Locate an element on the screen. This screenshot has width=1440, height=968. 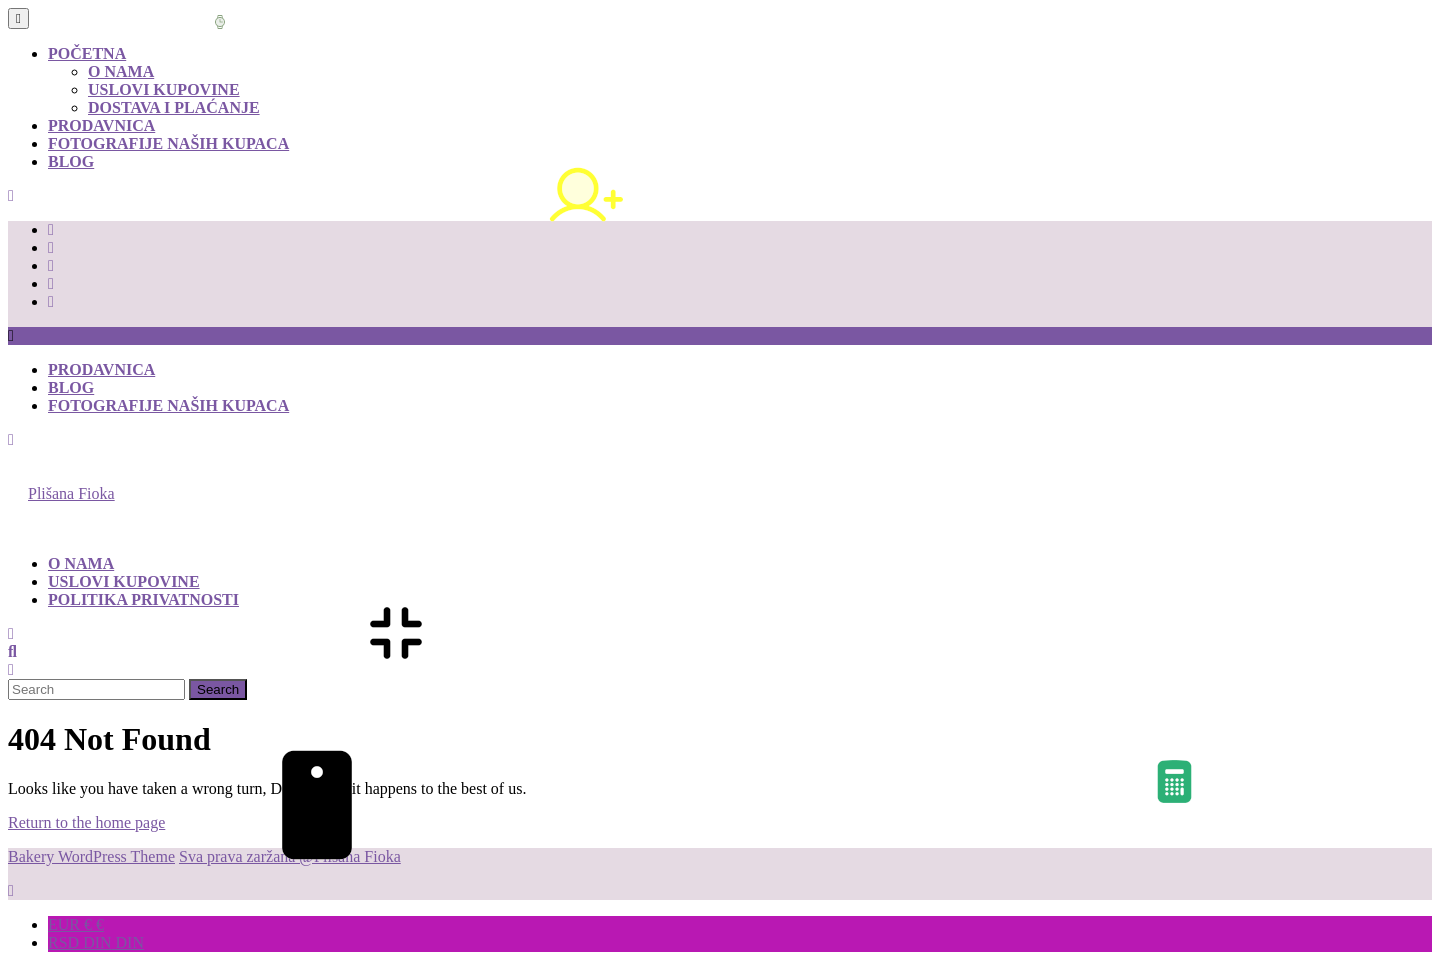
open the calculator app is located at coordinates (1174, 781).